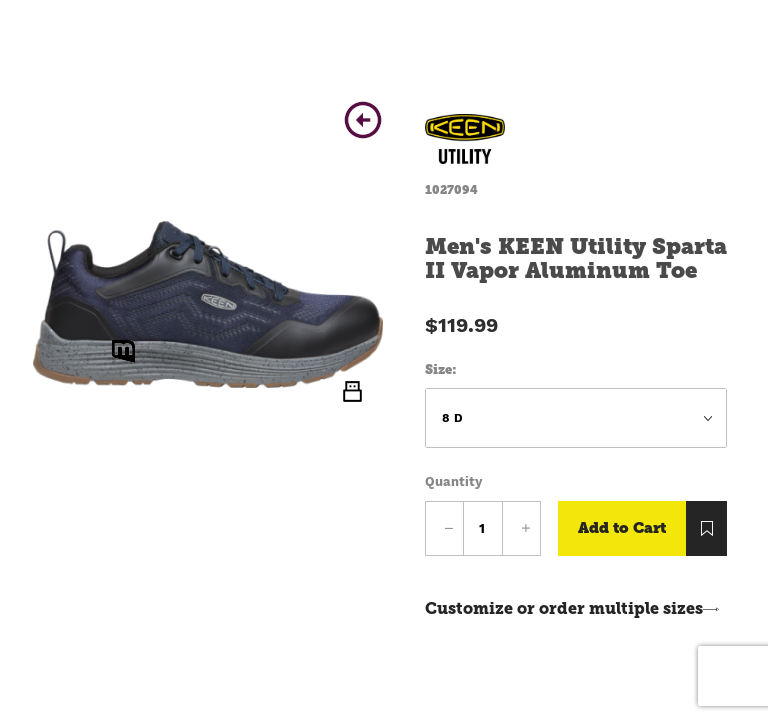 This screenshot has height=720, width=768. What do you see at coordinates (123, 351) in the screenshot?
I see `mail.com email service logo` at bounding box center [123, 351].